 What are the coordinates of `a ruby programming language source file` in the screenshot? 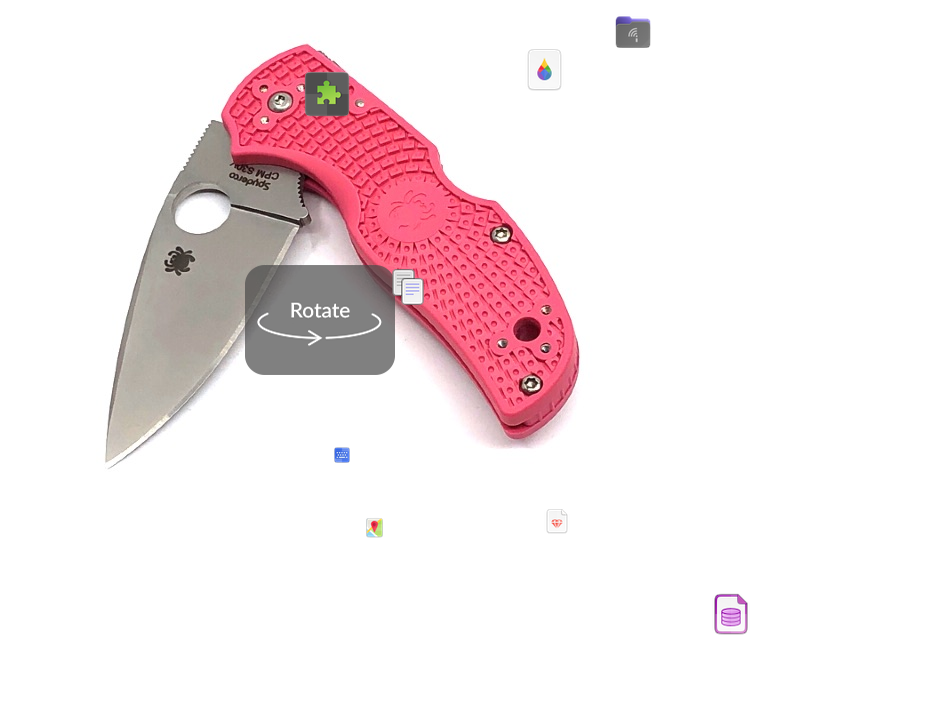 It's located at (557, 521).